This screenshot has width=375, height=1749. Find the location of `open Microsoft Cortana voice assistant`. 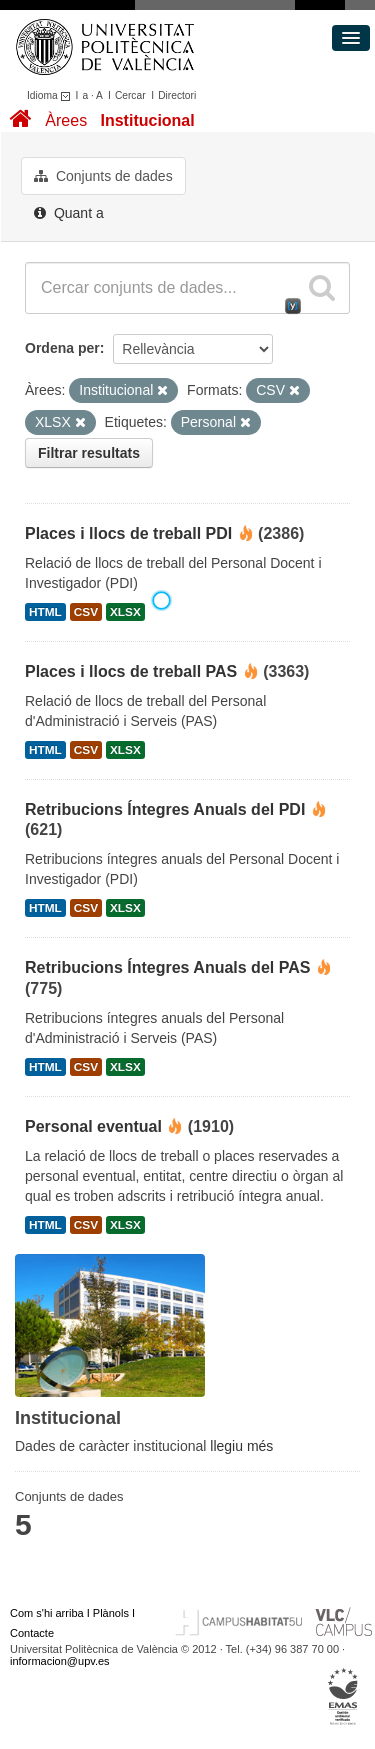

open Microsoft Cortana voice assistant is located at coordinates (161, 600).